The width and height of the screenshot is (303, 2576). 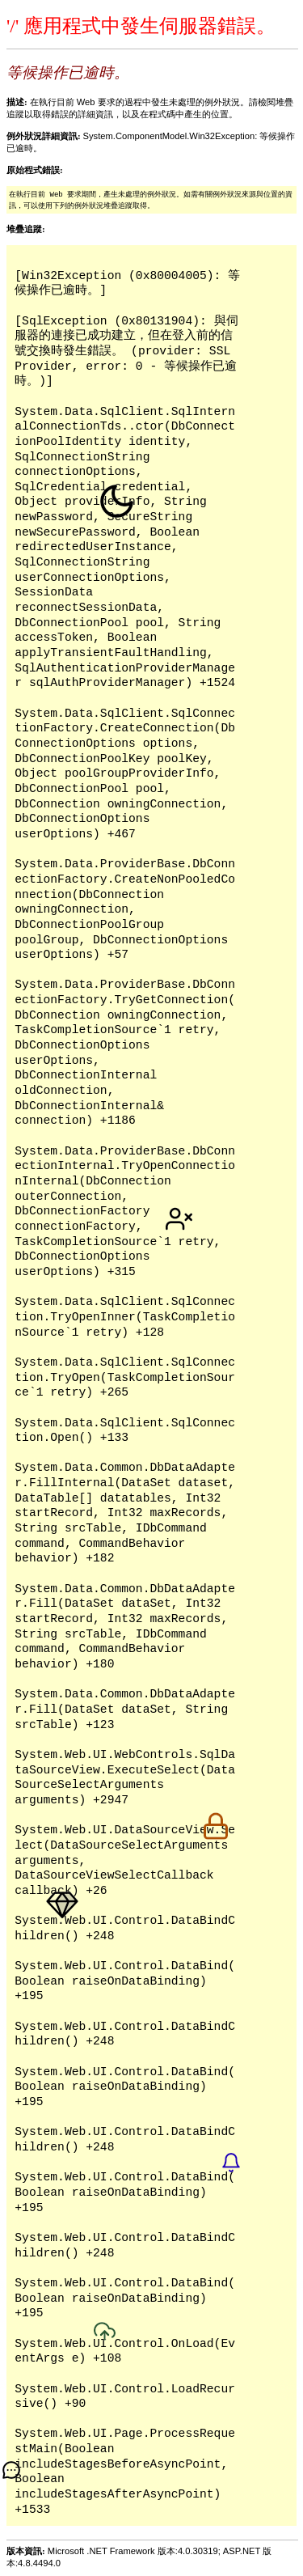 I want to click on view notifications, so click(x=231, y=2163).